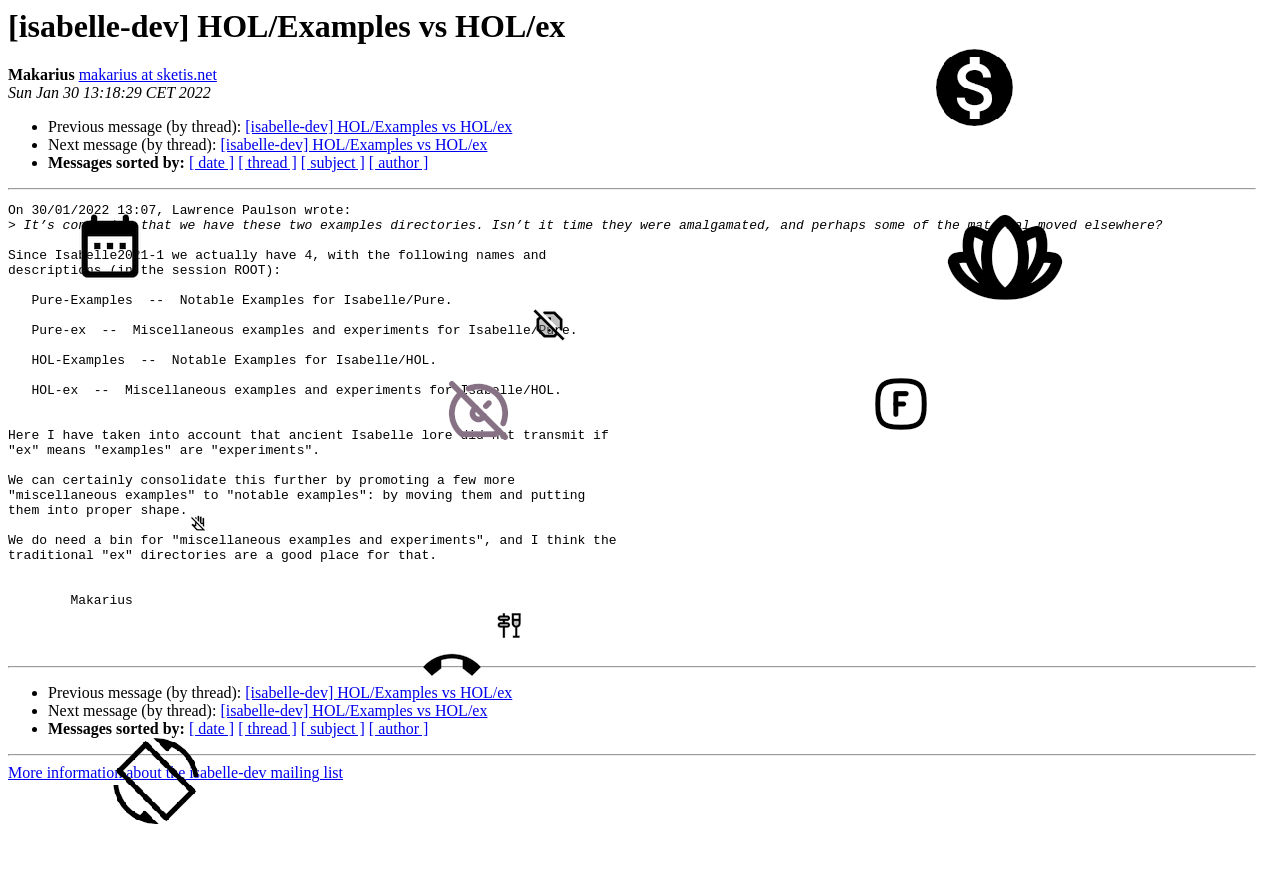  I want to click on view earnings or payment information, so click(974, 87).